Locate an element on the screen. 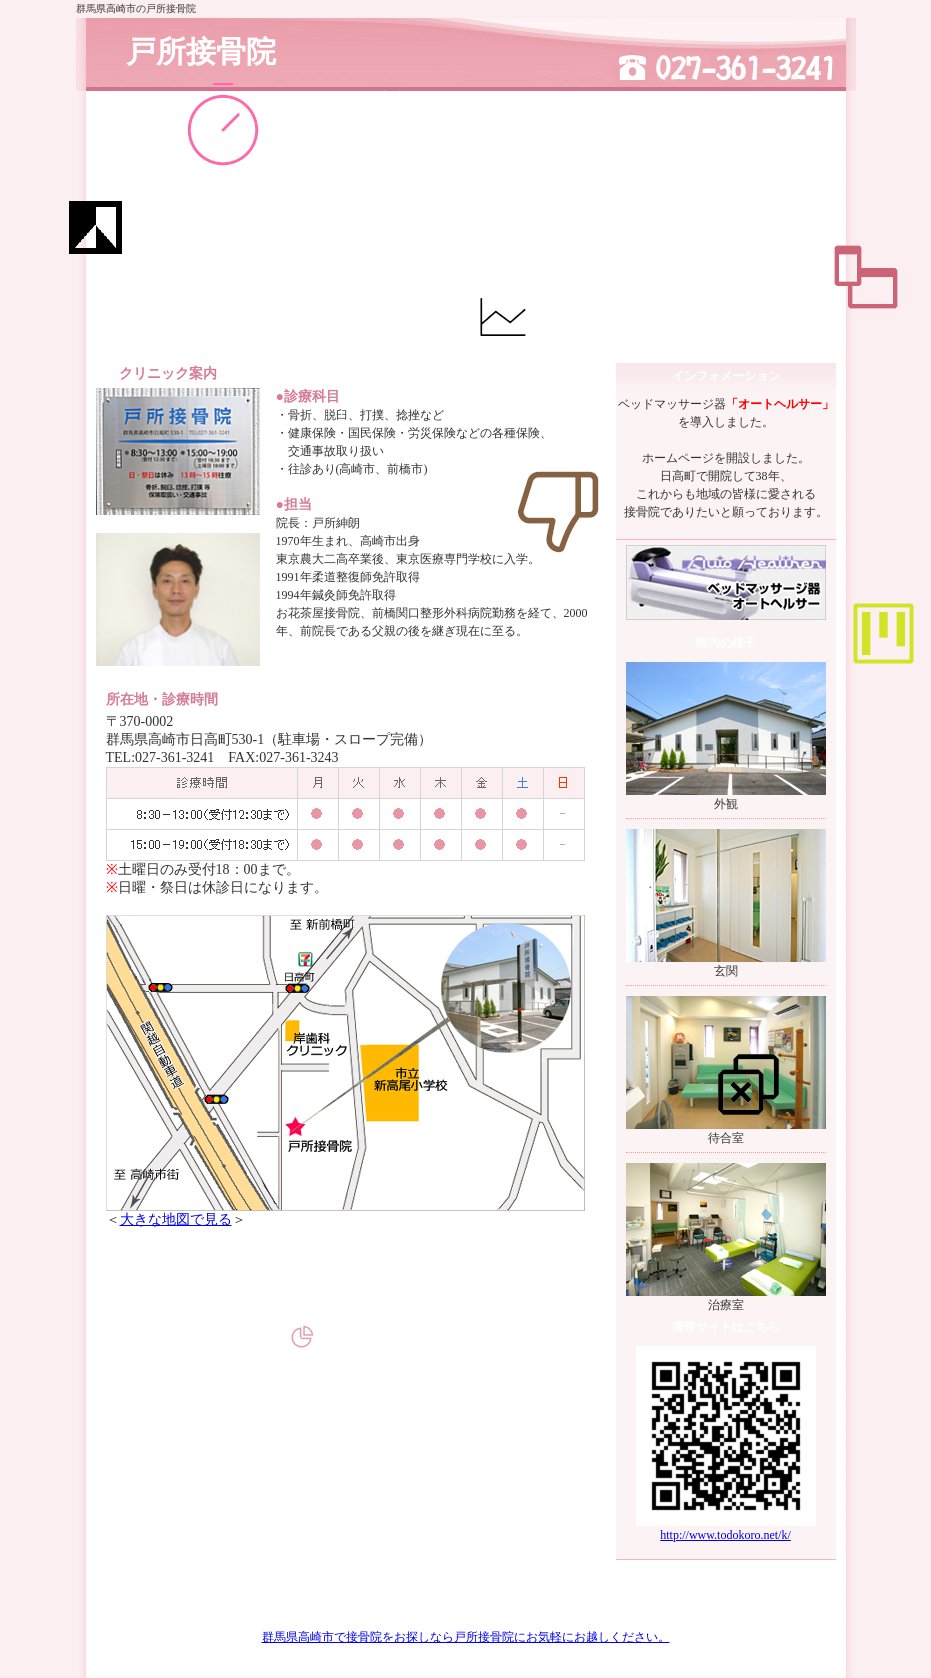  view analytics or performance data is located at coordinates (503, 317).